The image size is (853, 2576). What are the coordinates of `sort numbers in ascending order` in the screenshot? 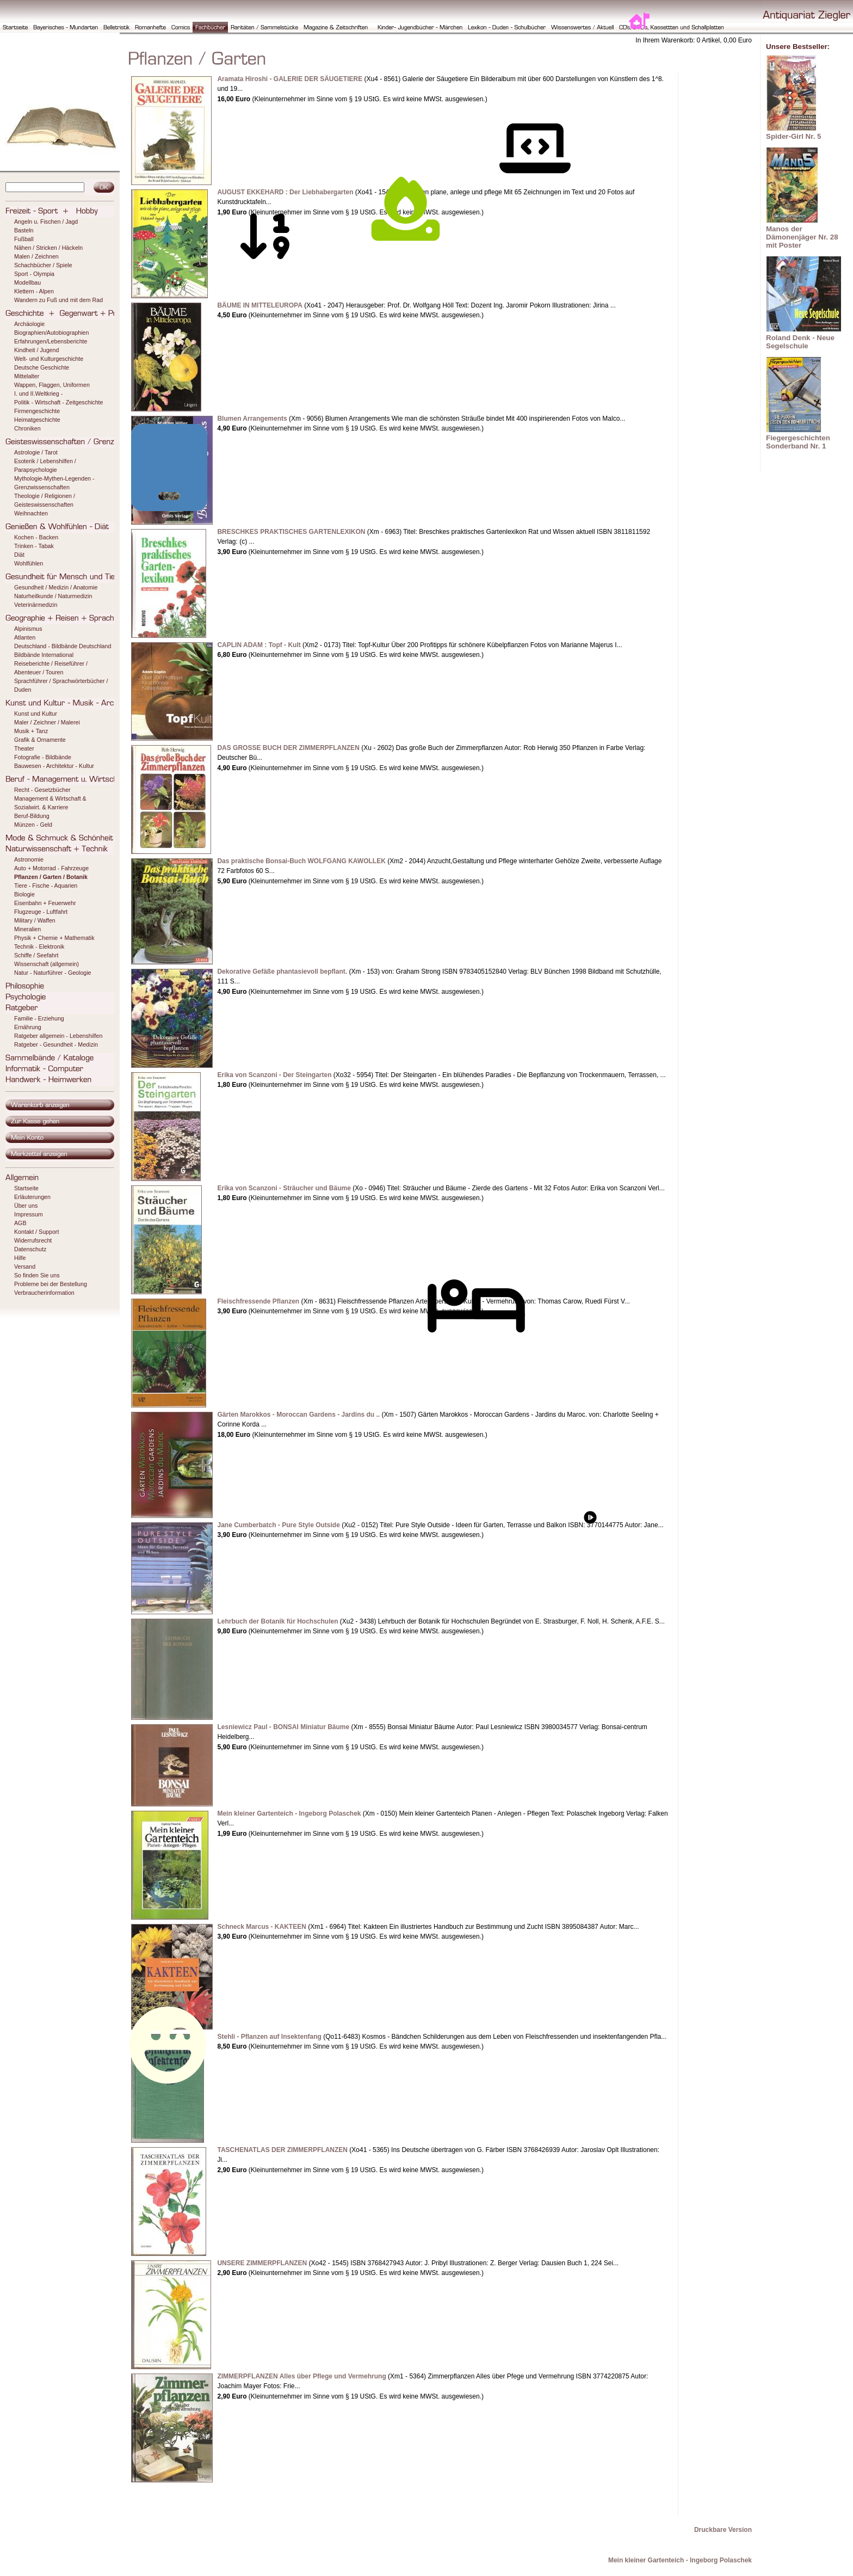 It's located at (267, 236).